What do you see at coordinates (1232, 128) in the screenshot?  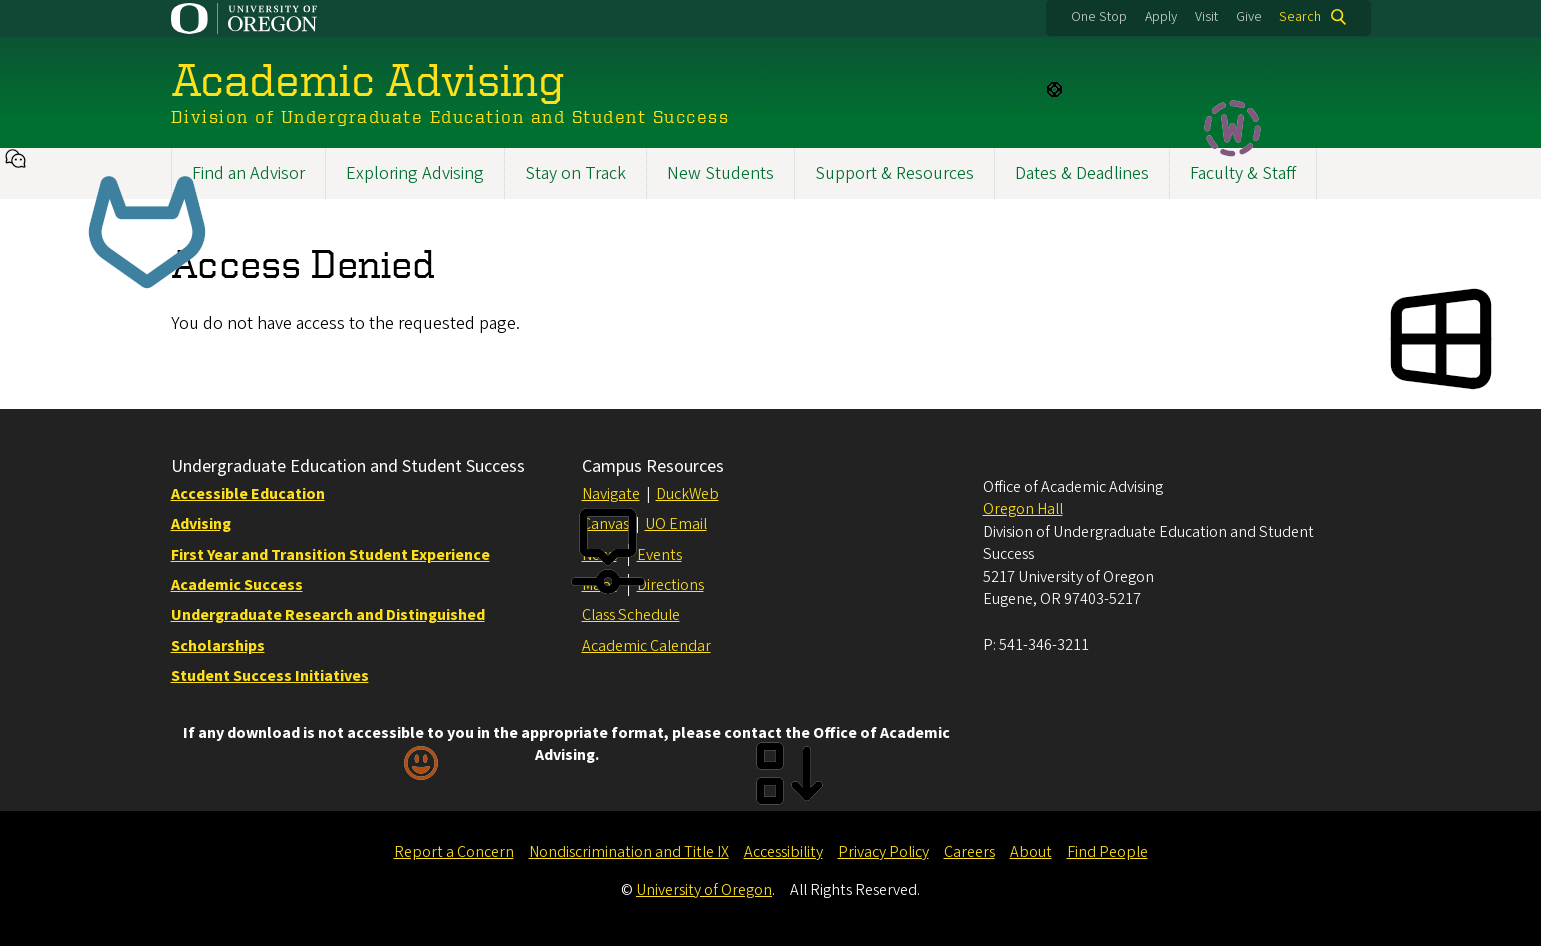 I see `indicates a pending or in-progress word processor document` at bounding box center [1232, 128].